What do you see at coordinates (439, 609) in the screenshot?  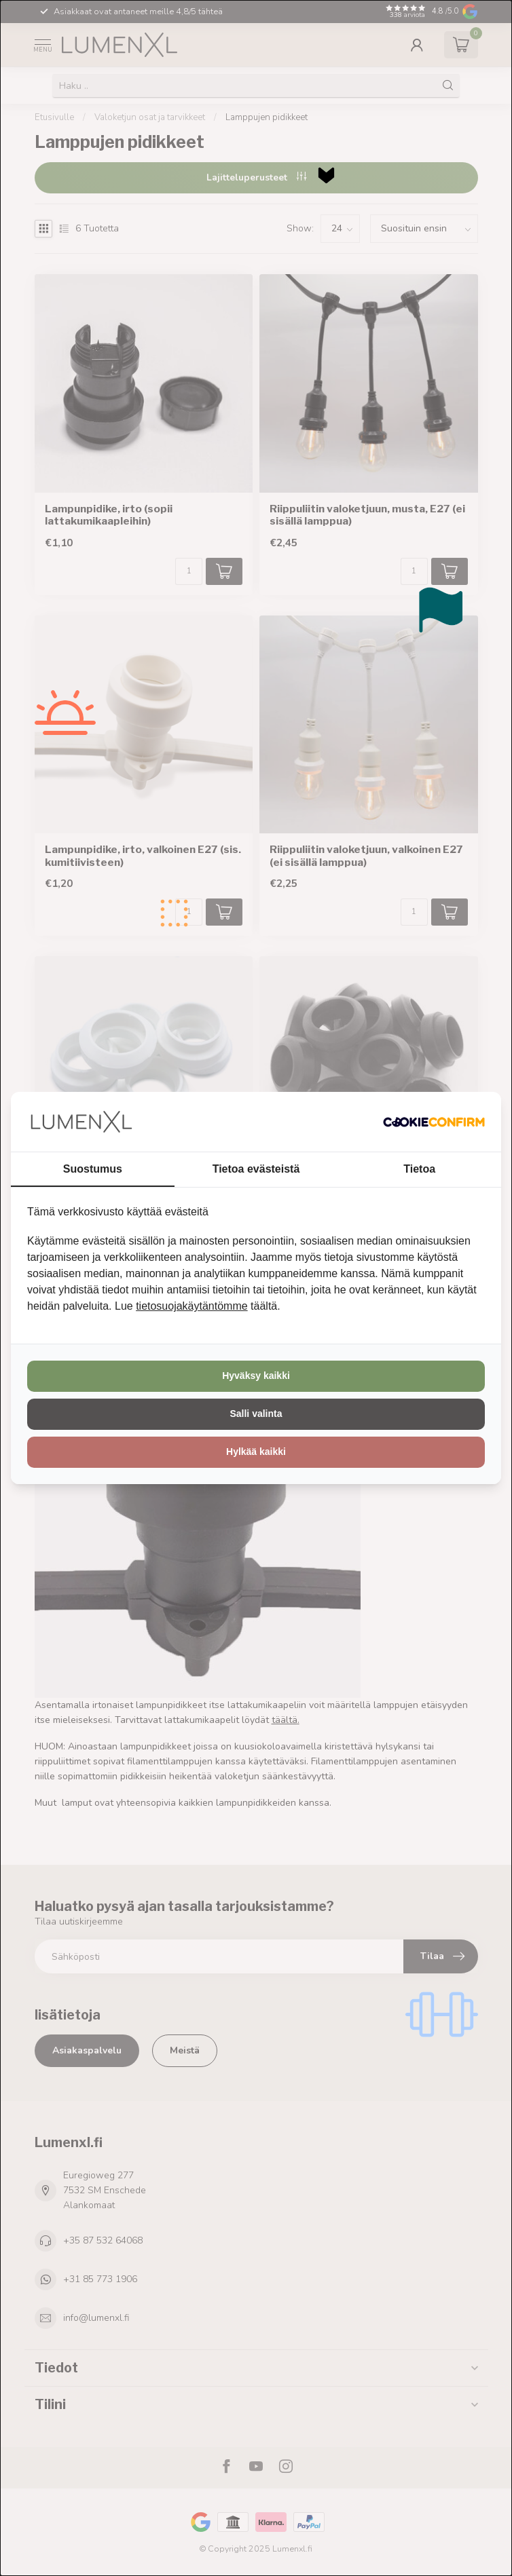 I see `flag or bookmark an item for follow-up` at bounding box center [439, 609].